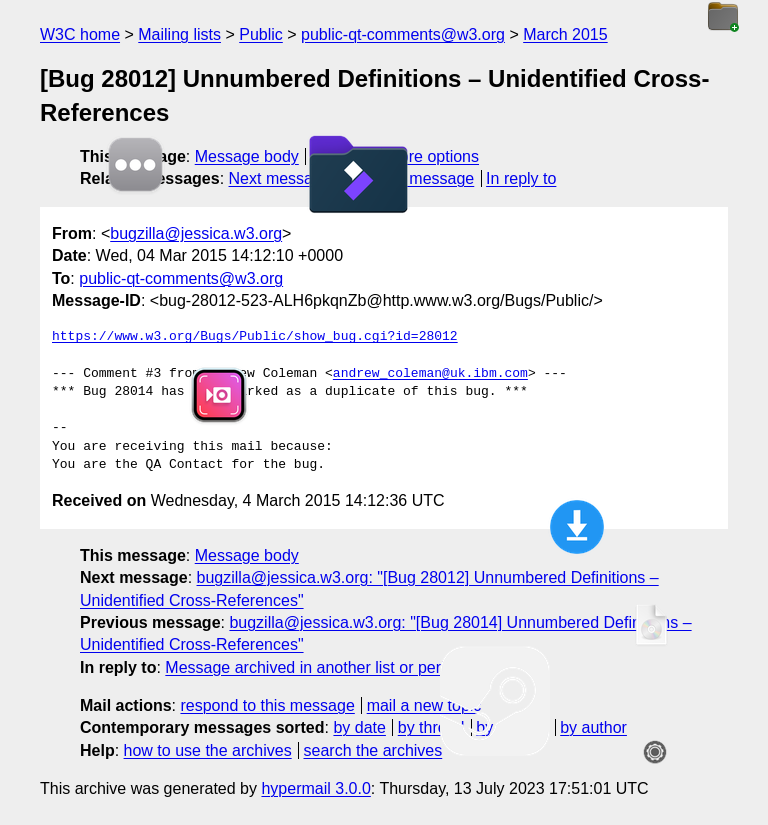 This screenshot has height=825, width=768. Describe the element at coordinates (577, 527) in the screenshot. I see `indicates a downloaded or downloading file` at that location.